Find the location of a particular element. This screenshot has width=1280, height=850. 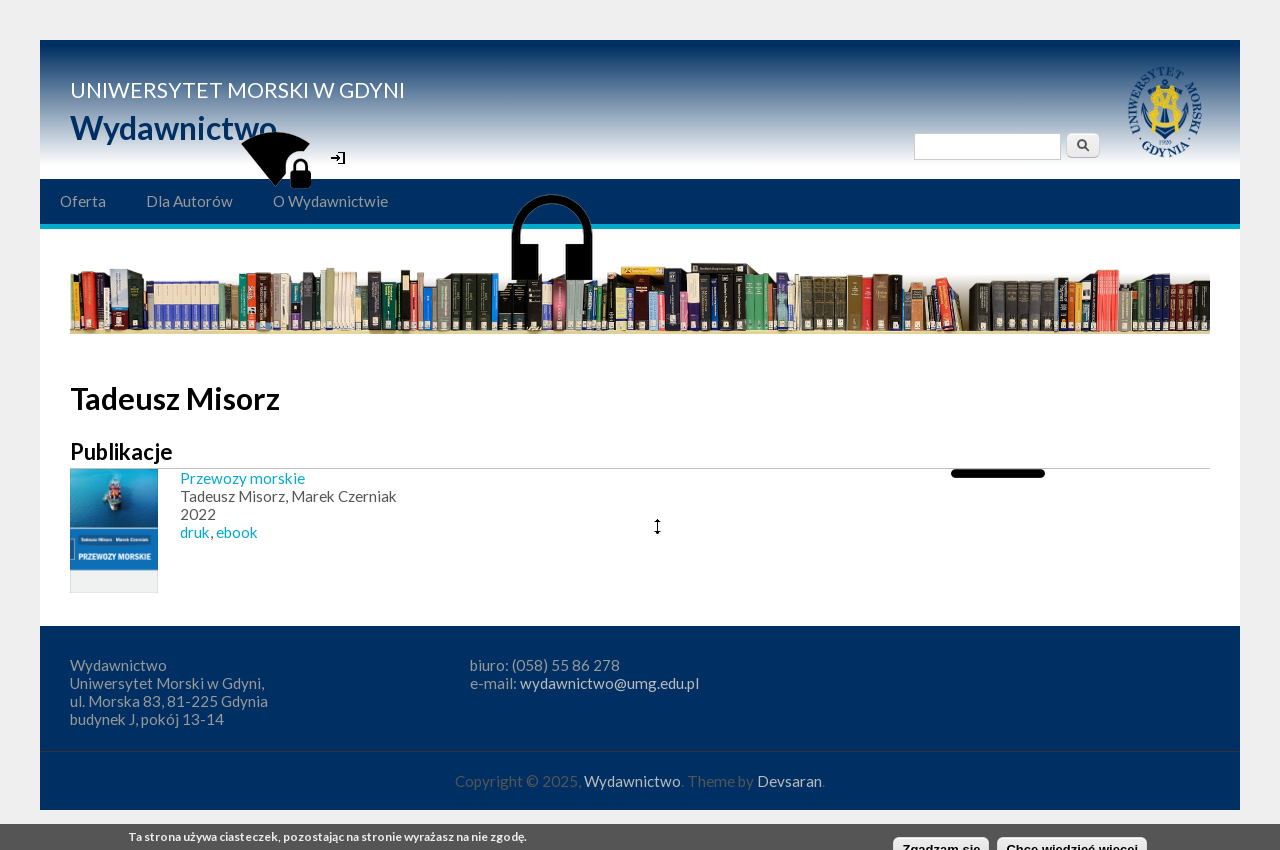

access audio or voice call support is located at coordinates (552, 244).